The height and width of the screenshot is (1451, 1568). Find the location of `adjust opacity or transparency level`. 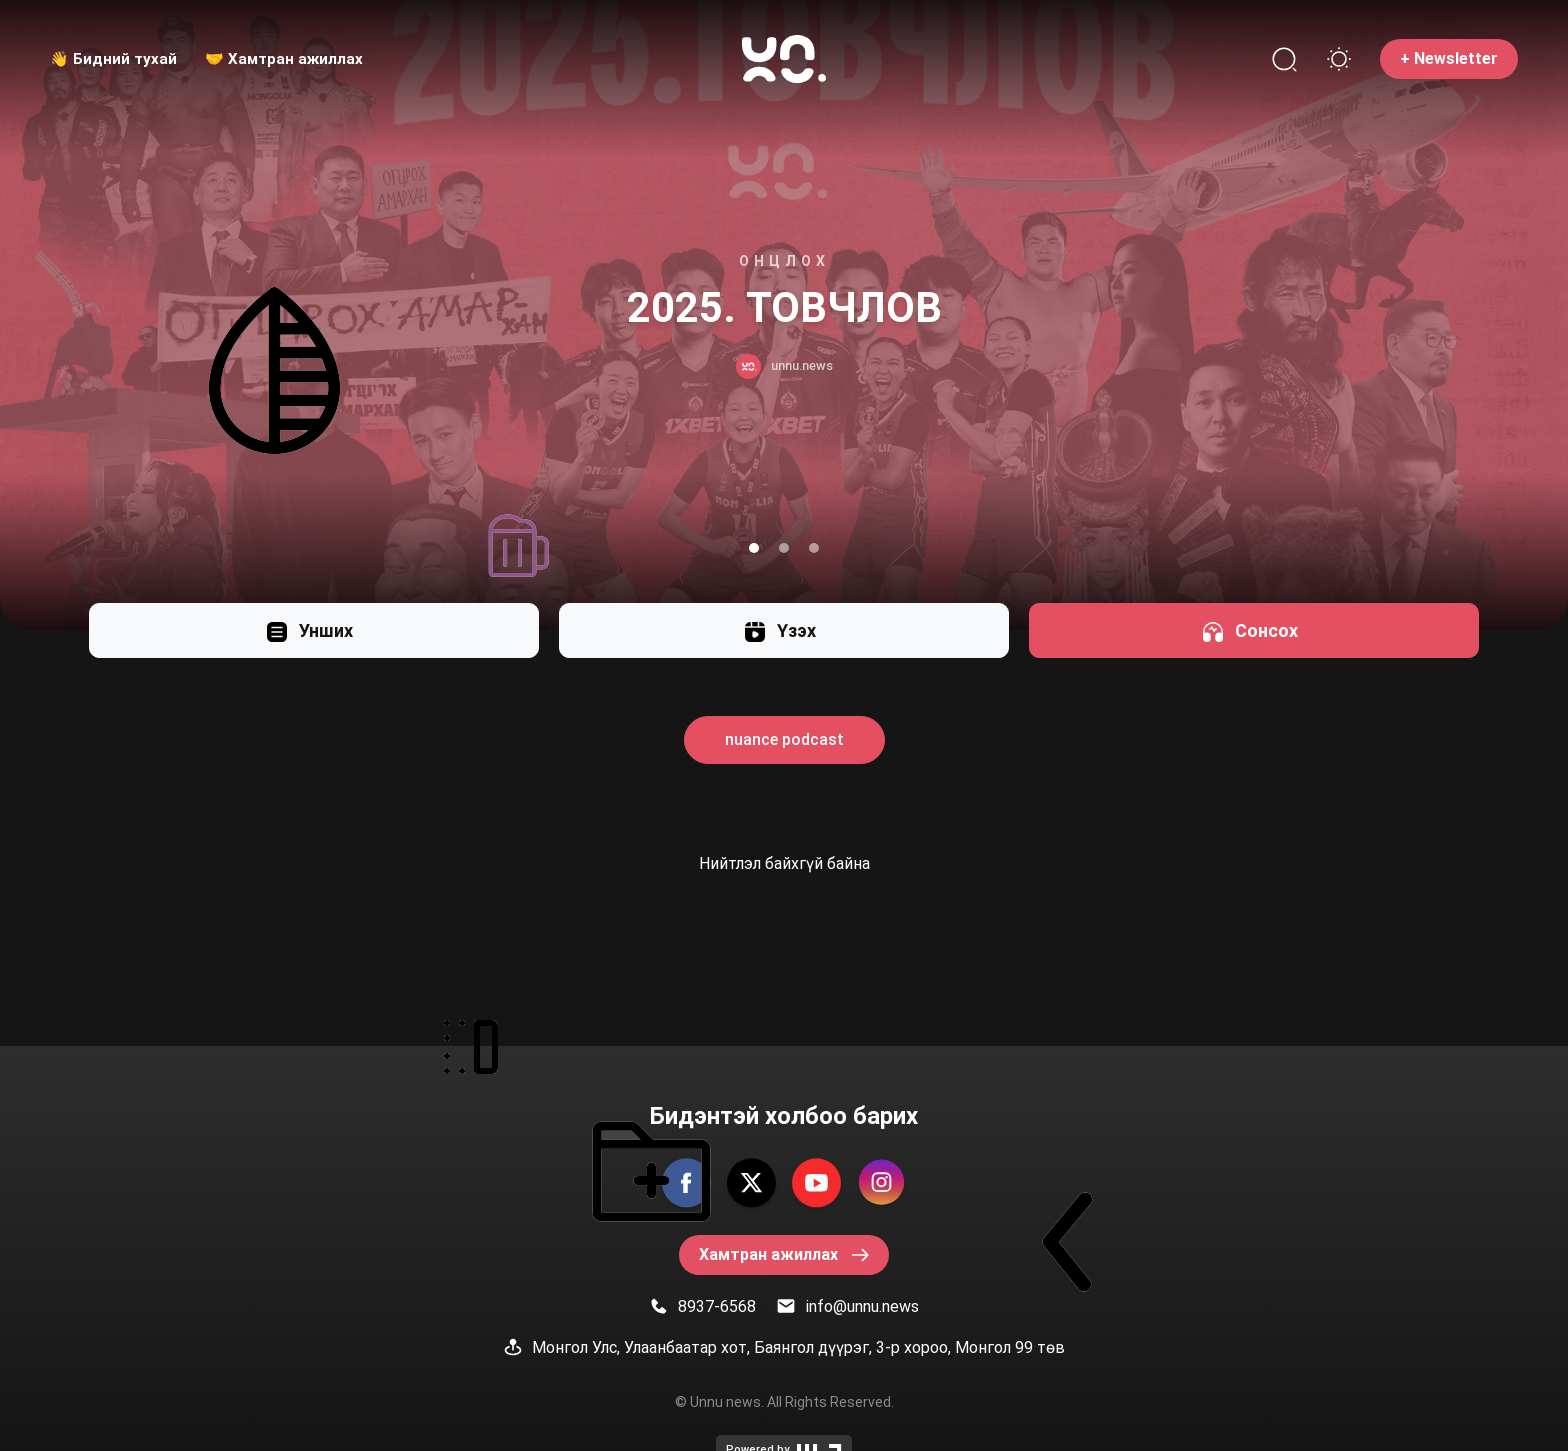

adjust opacity or transparency level is located at coordinates (274, 376).